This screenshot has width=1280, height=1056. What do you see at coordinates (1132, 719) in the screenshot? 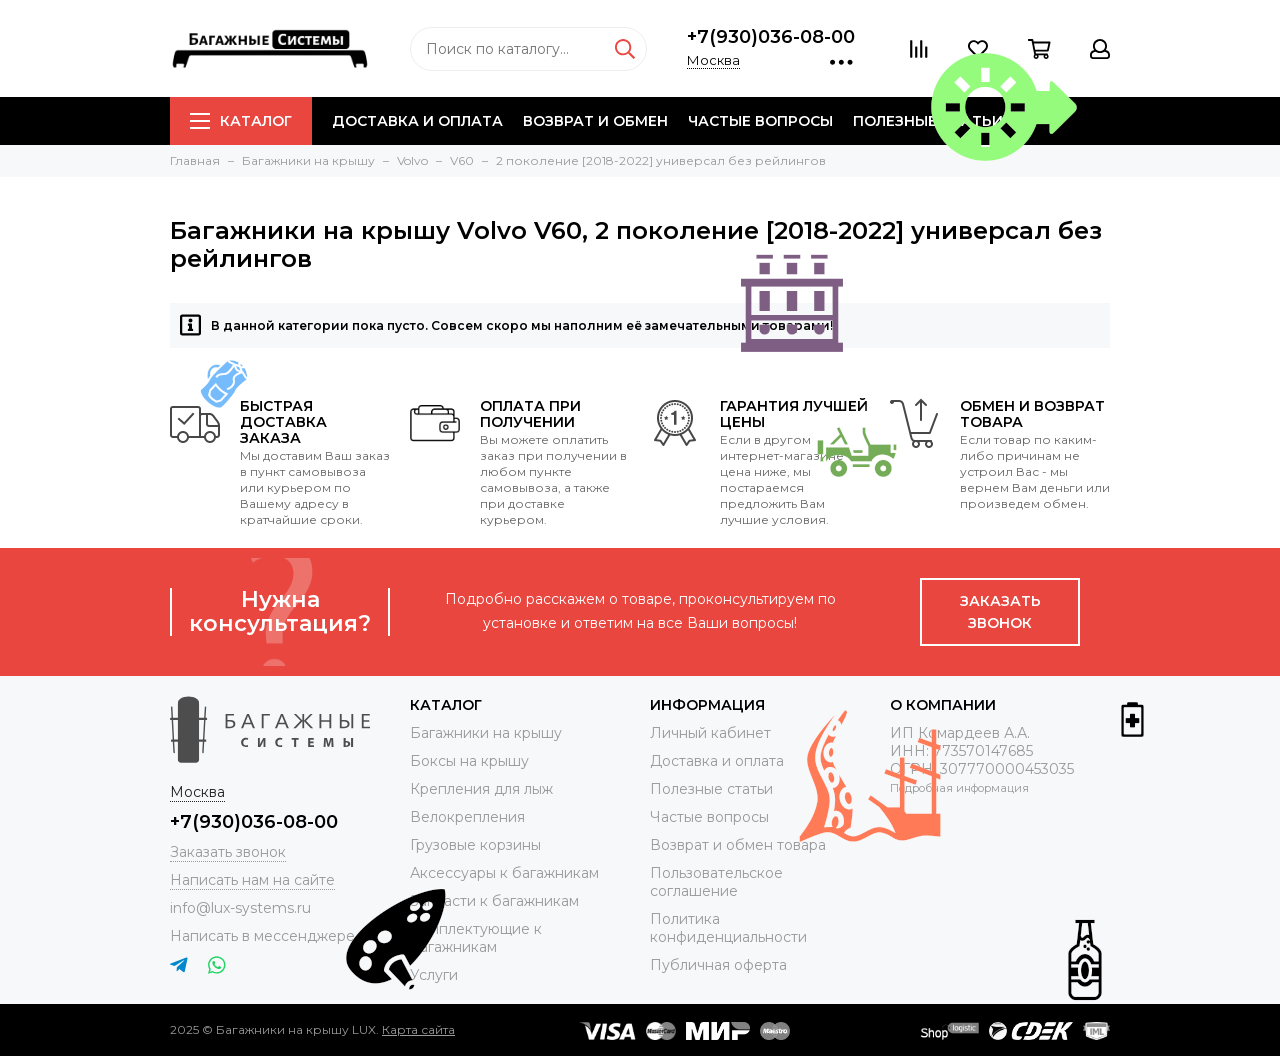
I see `add battery or enable battery saver mode` at bounding box center [1132, 719].